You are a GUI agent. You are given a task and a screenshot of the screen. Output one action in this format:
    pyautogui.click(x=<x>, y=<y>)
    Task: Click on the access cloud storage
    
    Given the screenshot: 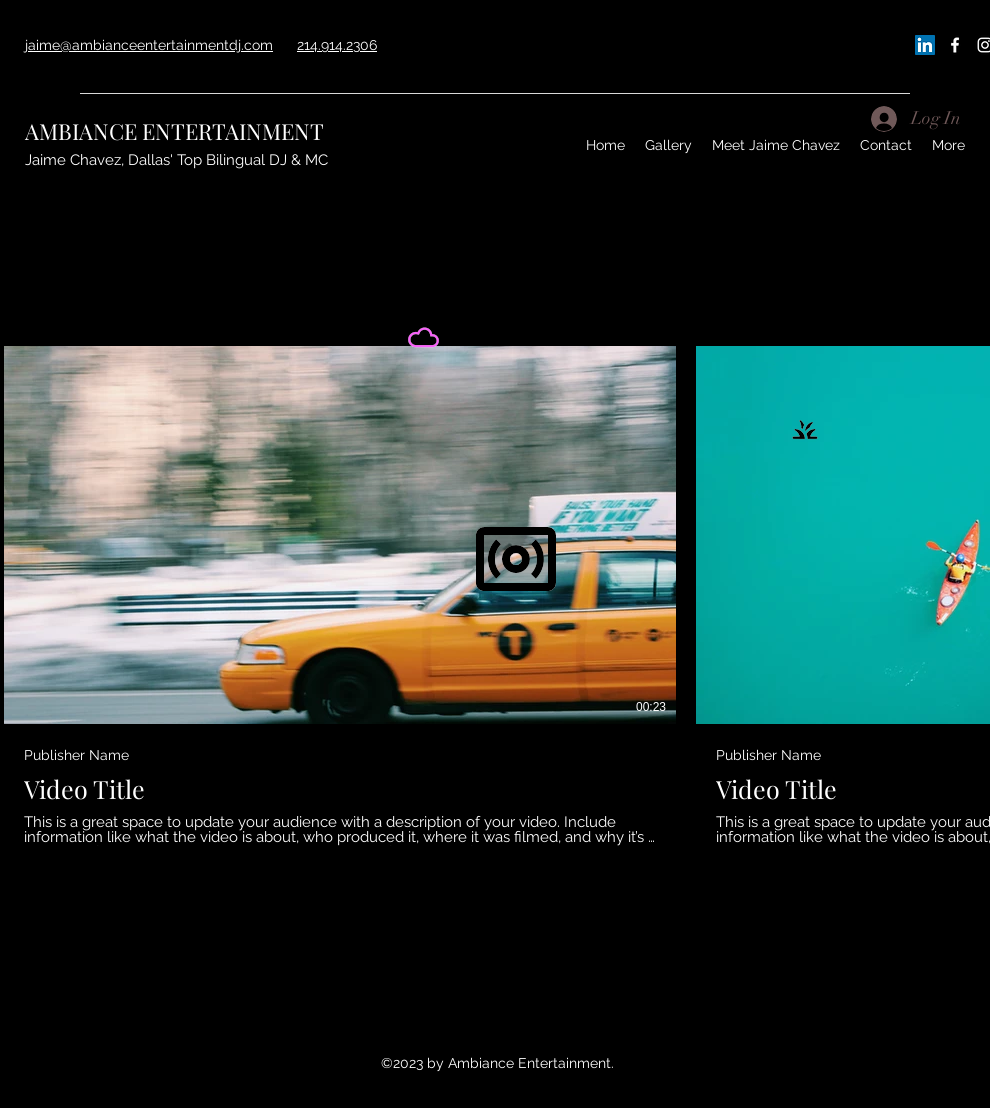 What is the action you would take?
    pyautogui.click(x=423, y=338)
    